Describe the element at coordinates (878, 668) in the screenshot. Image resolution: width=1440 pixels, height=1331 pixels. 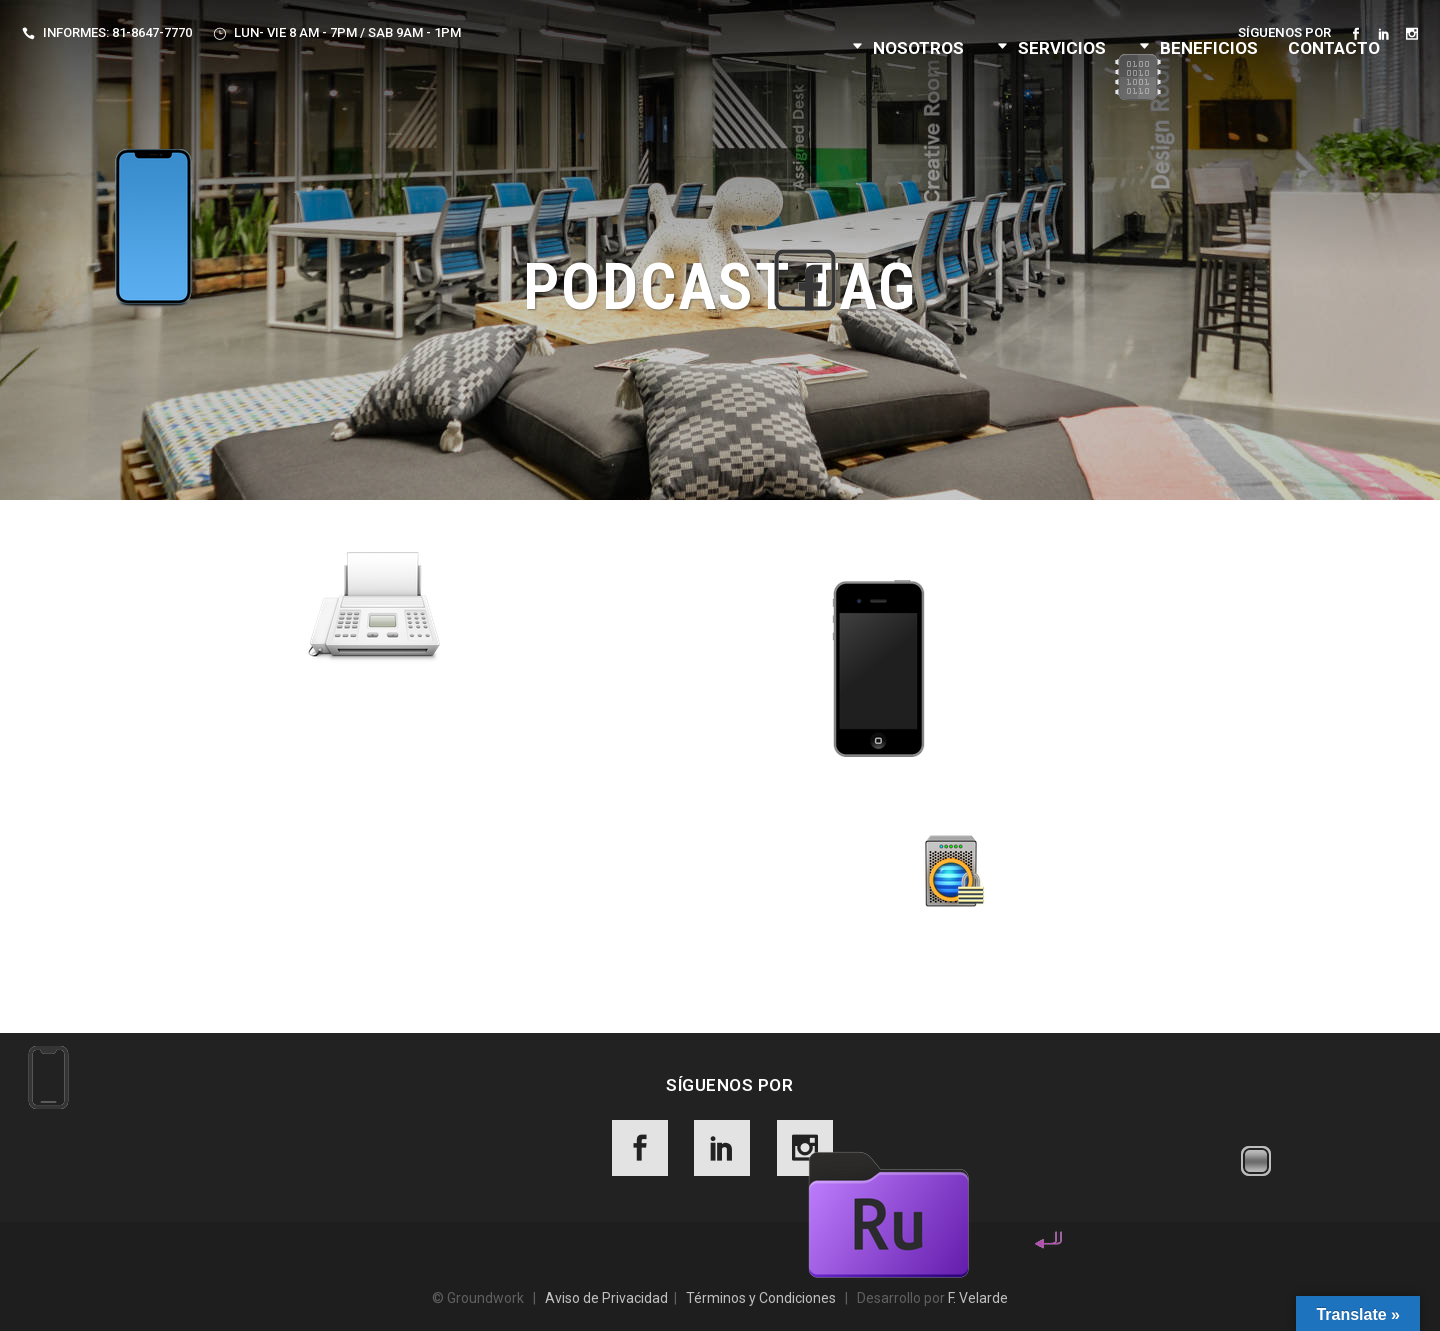
I see `iPhone device icon` at that location.